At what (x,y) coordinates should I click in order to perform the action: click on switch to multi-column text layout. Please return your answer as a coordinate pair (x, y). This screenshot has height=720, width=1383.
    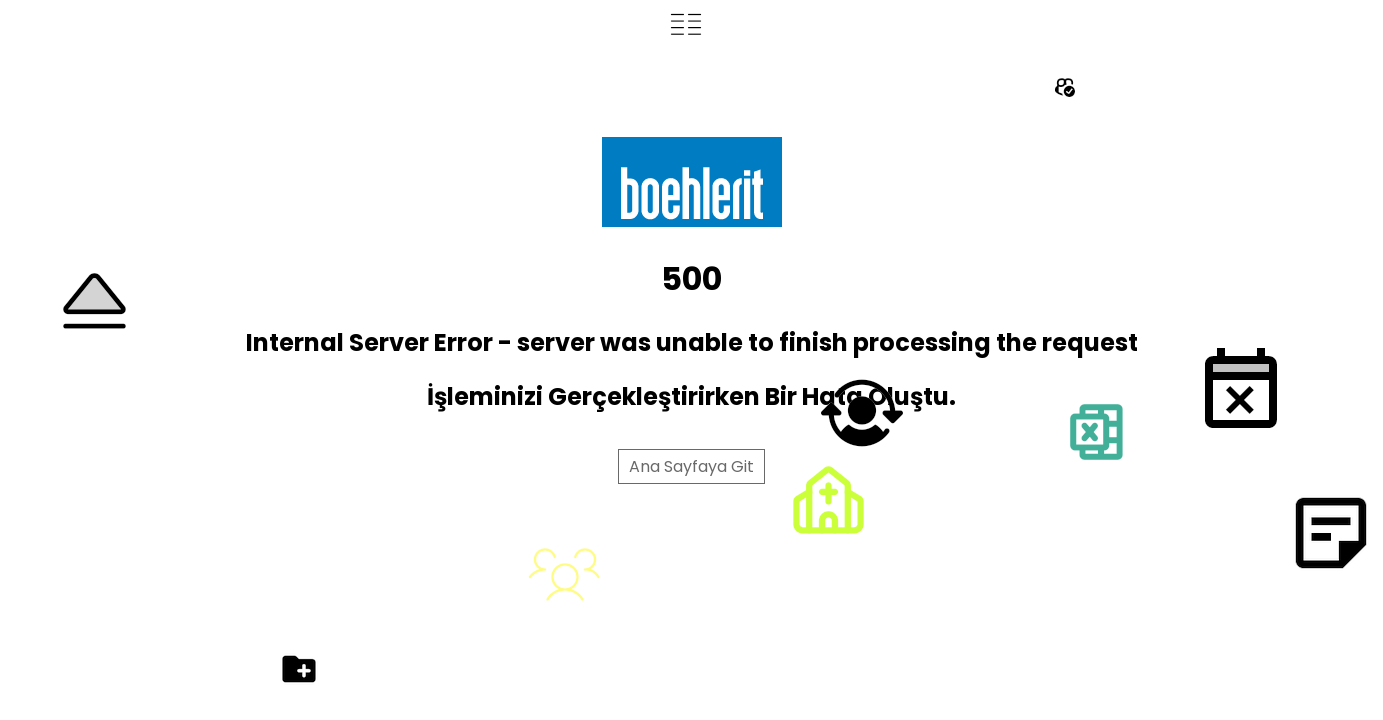
    Looking at the image, I should click on (686, 25).